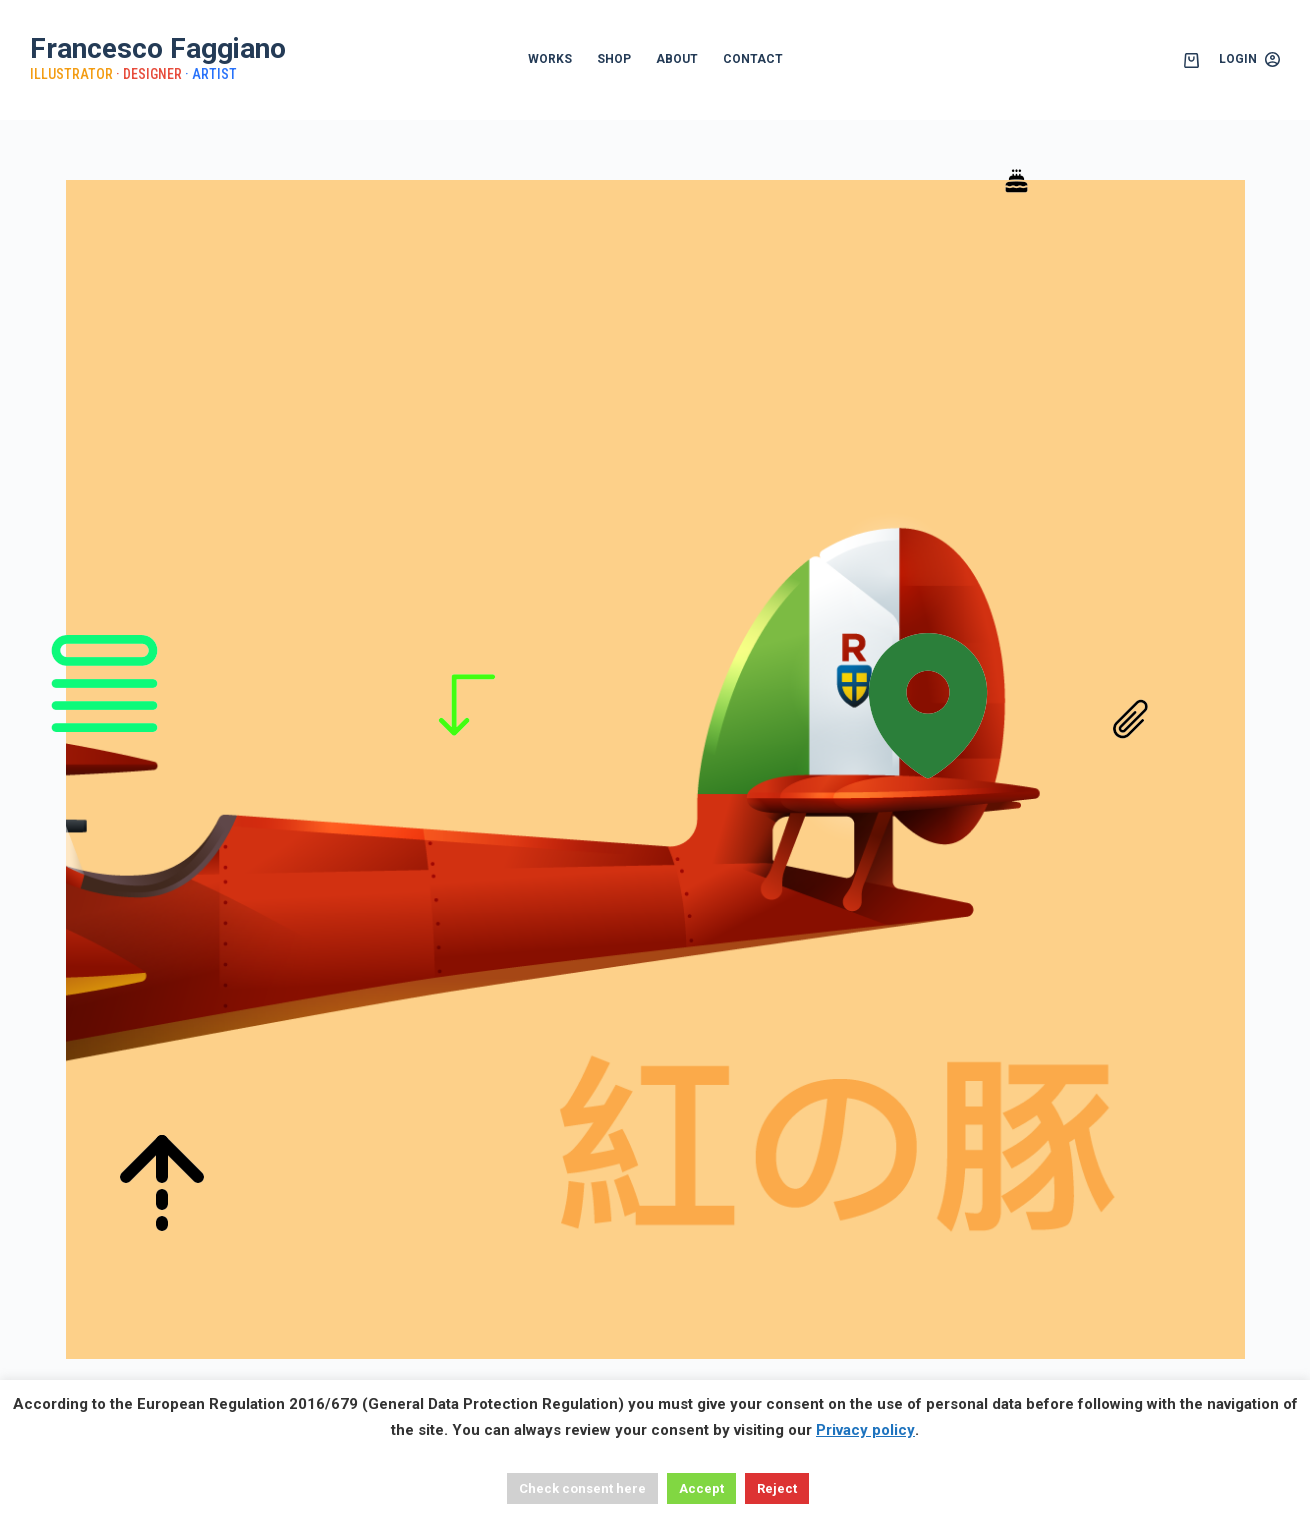 The height and width of the screenshot is (1516, 1310). I want to click on view location on map, so click(928, 703).